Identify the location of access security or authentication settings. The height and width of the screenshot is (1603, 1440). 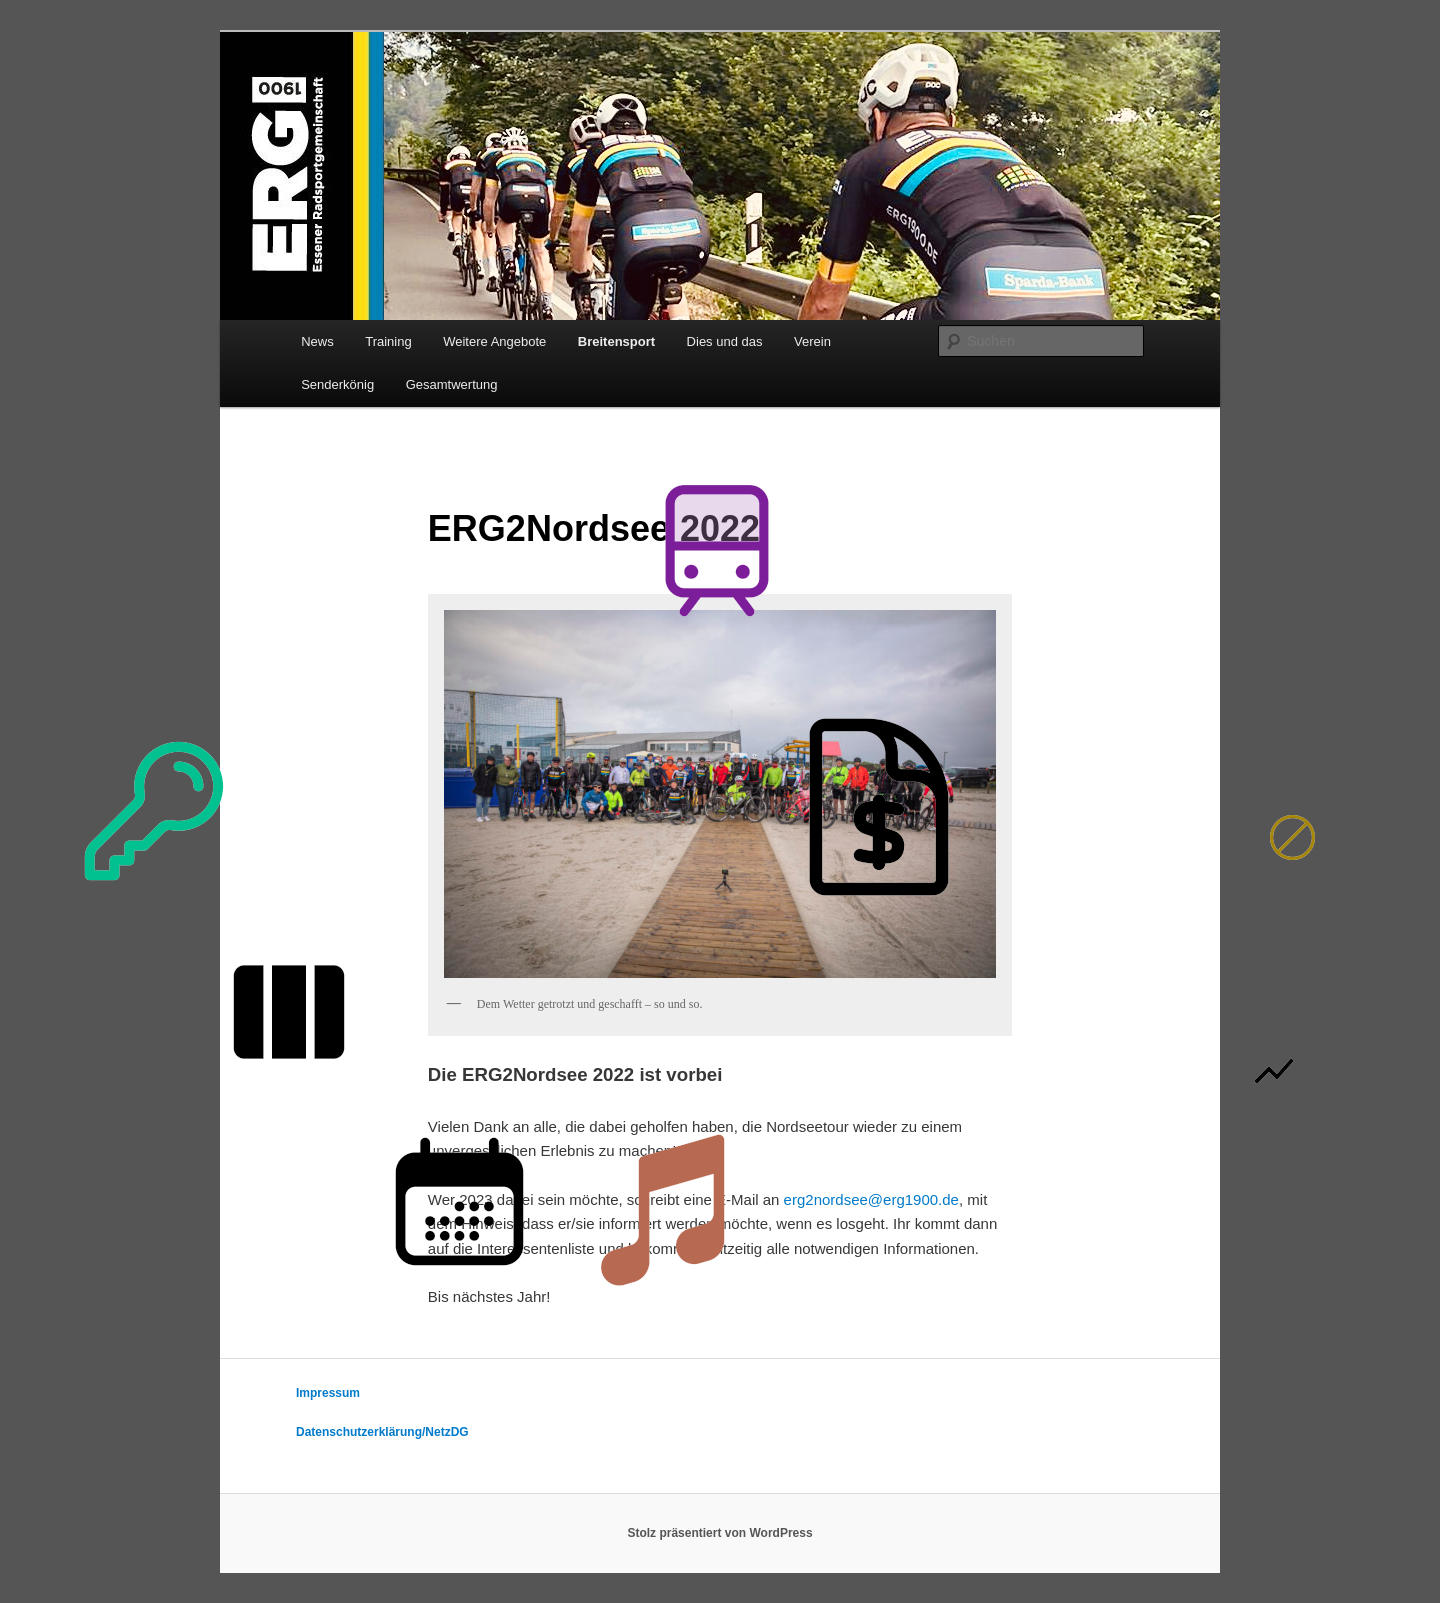
(154, 811).